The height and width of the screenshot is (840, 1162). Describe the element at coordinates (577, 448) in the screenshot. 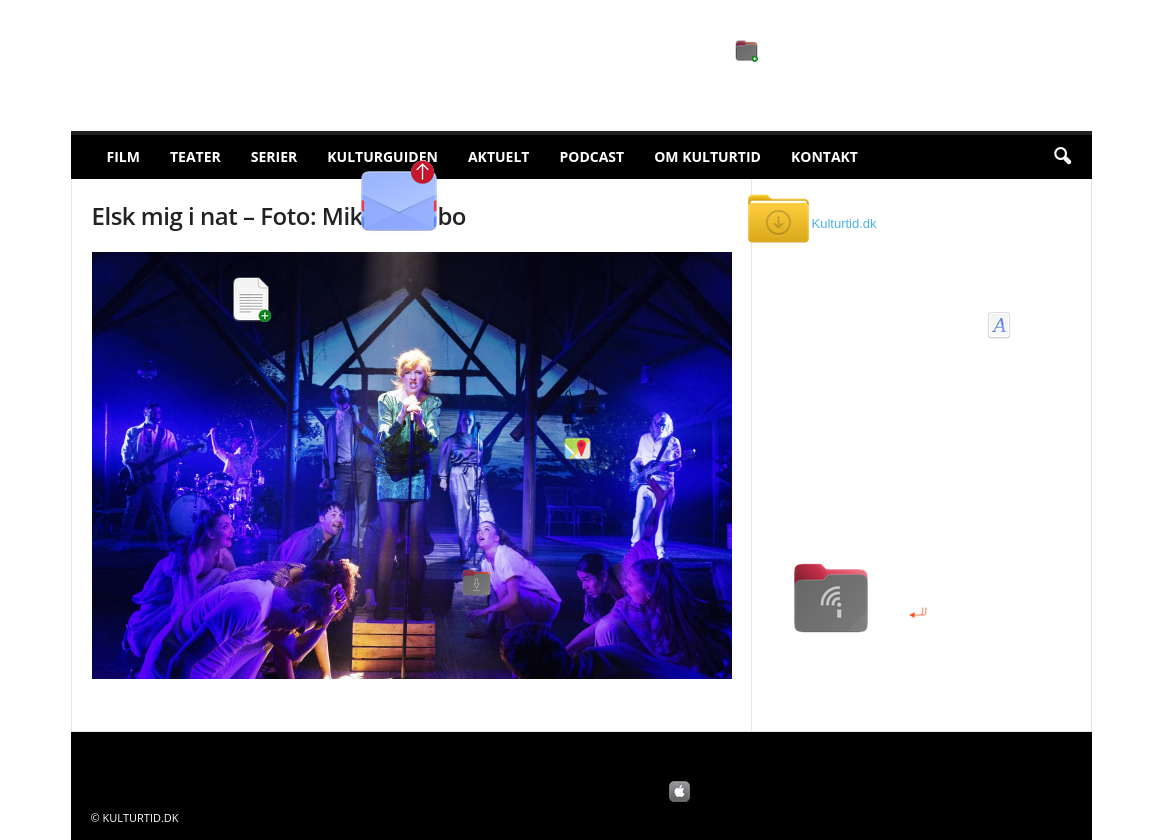

I see `open gnome maps application` at that location.